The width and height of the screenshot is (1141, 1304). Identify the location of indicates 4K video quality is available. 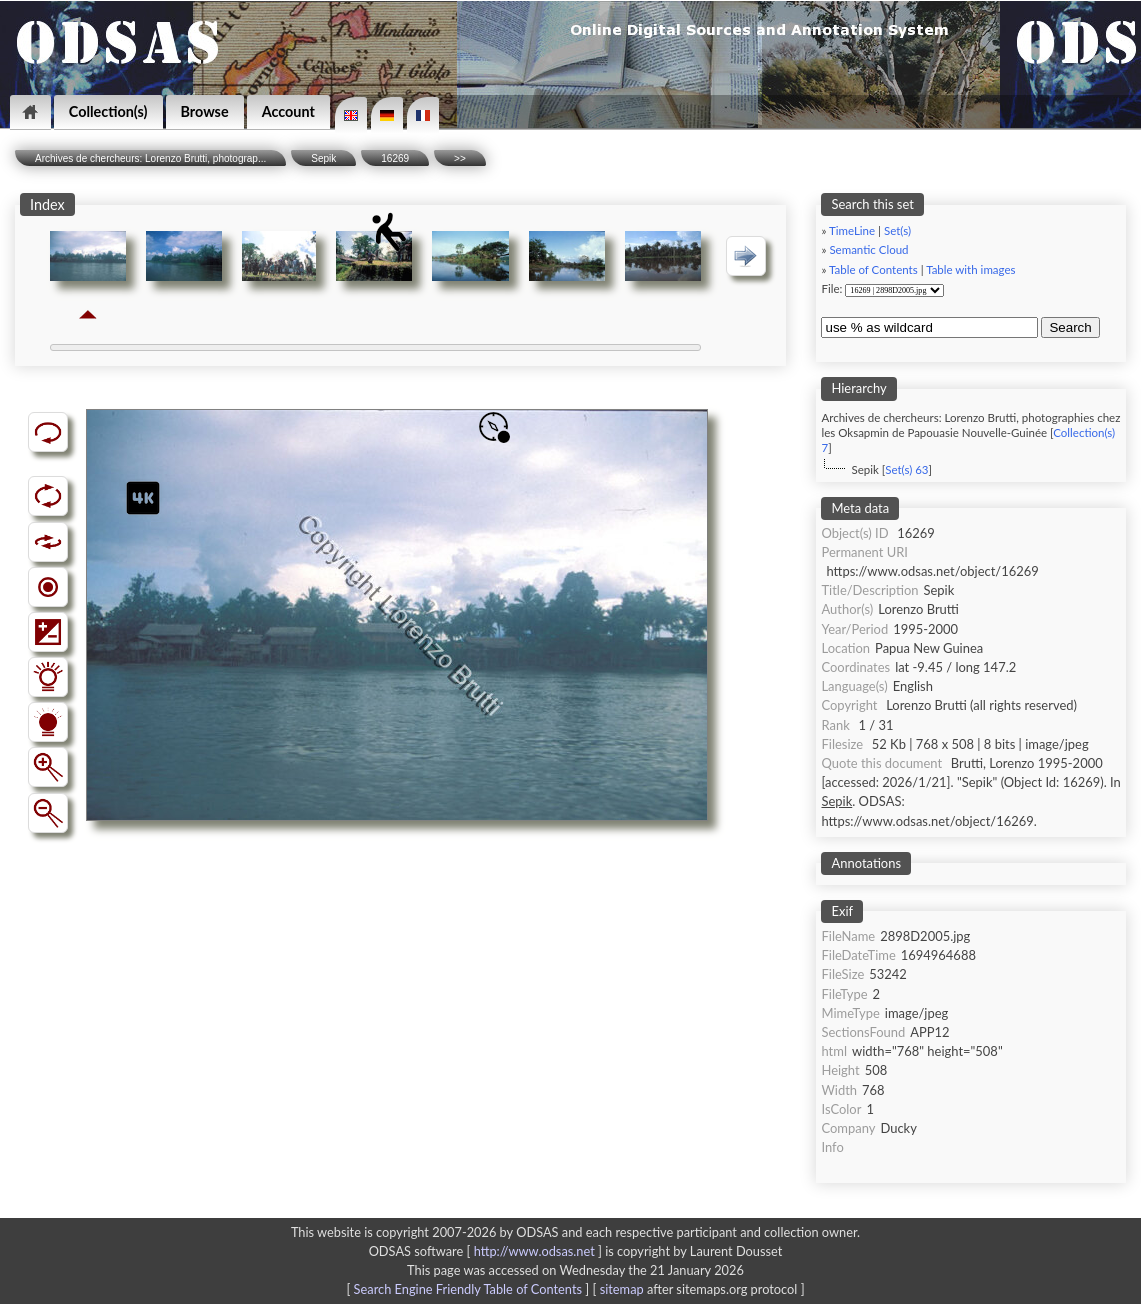
(143, 498).